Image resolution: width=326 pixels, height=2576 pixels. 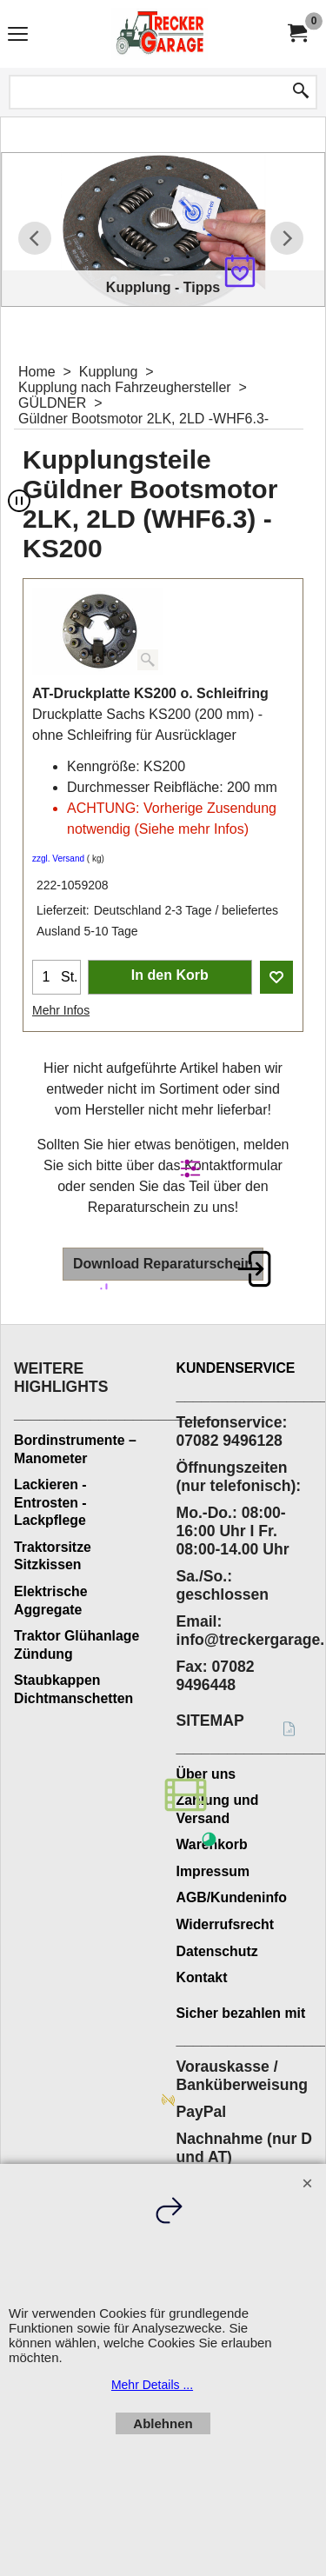 What do you see at coordinates (185, 1794) in the screenshot?
I see `view video or film content` at bounding box center [185, 1794].